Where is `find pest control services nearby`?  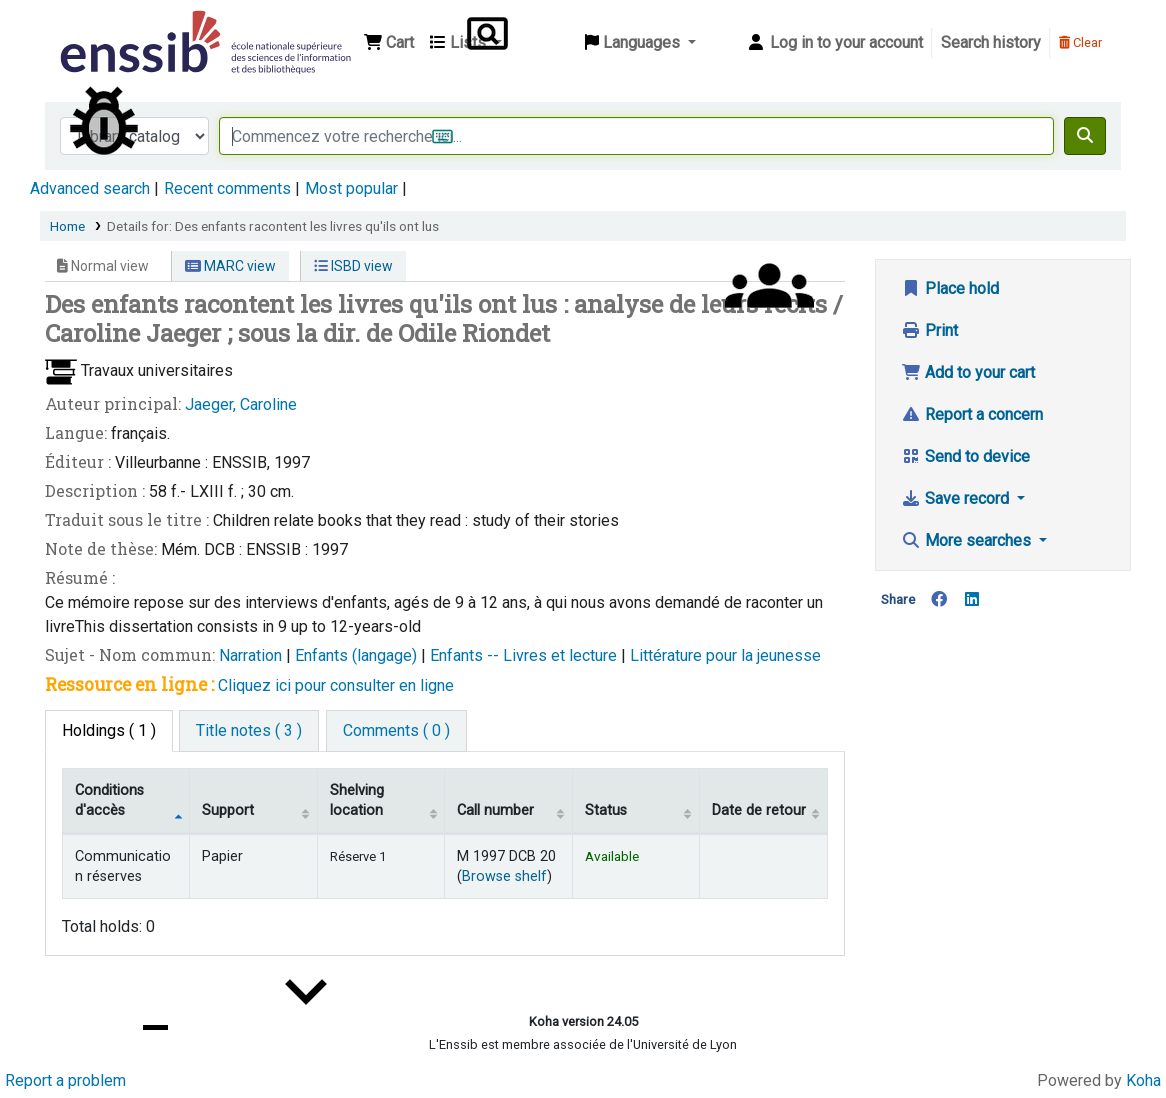
find pest control services nearby is located at coordinates (104, 121).